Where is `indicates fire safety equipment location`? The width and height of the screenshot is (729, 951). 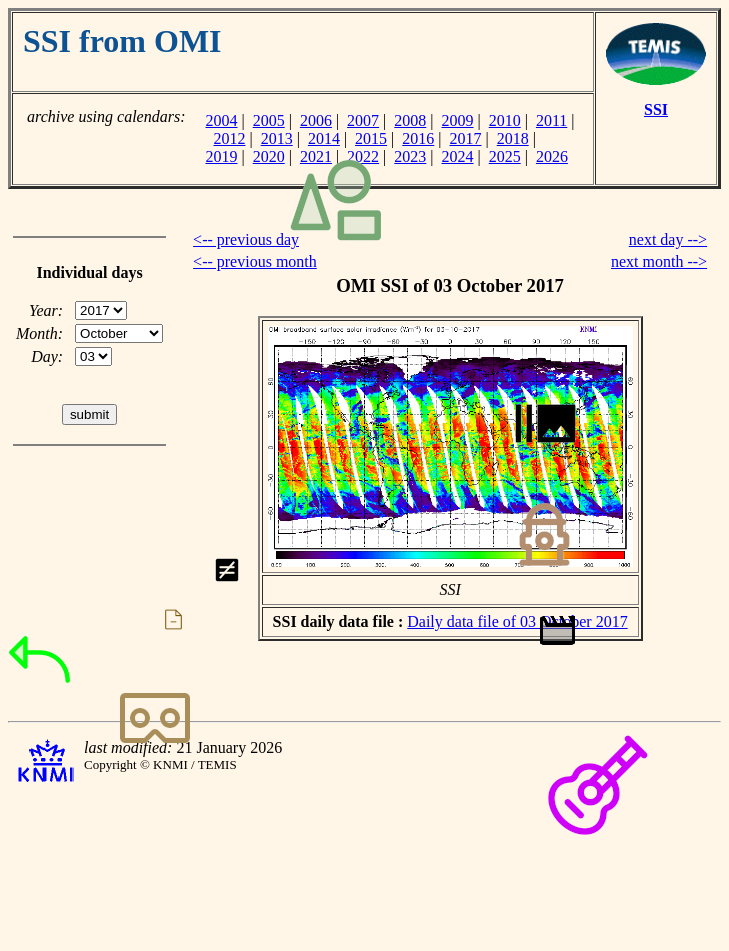
indicates fire safety equipment location is located at coordinates (544, 534).